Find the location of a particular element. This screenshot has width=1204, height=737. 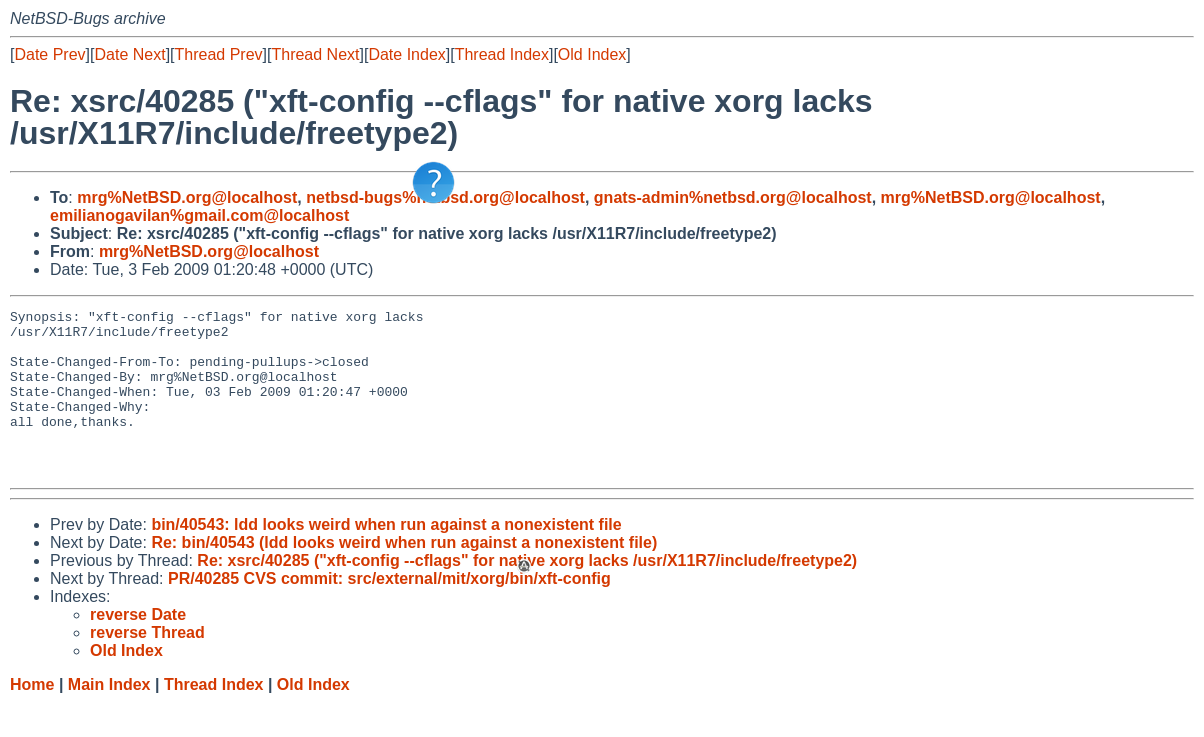

check for available software updates is located at coordinates (524, 566).